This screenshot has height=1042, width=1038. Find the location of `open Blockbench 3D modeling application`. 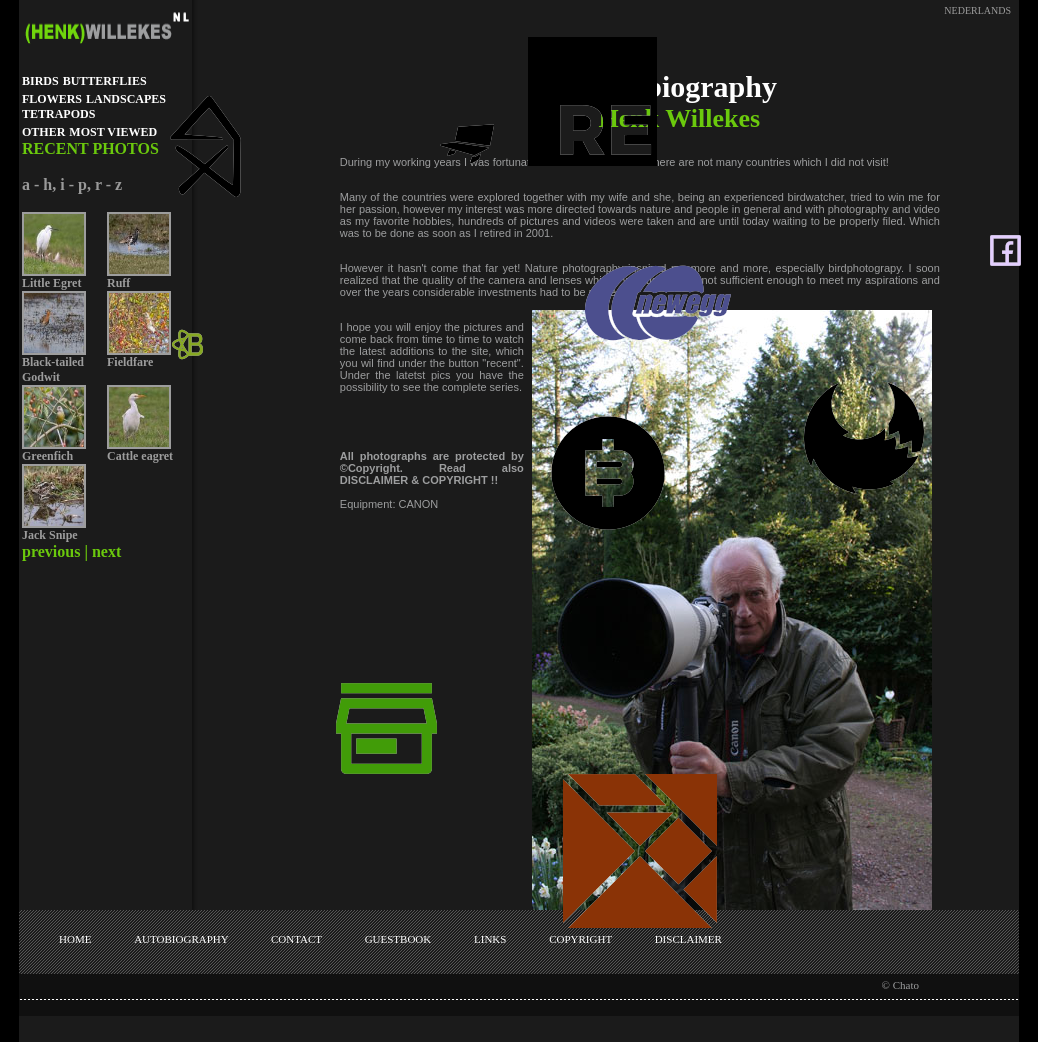

open Blockbench 3D modeling application is located at coordinates (467, 144).